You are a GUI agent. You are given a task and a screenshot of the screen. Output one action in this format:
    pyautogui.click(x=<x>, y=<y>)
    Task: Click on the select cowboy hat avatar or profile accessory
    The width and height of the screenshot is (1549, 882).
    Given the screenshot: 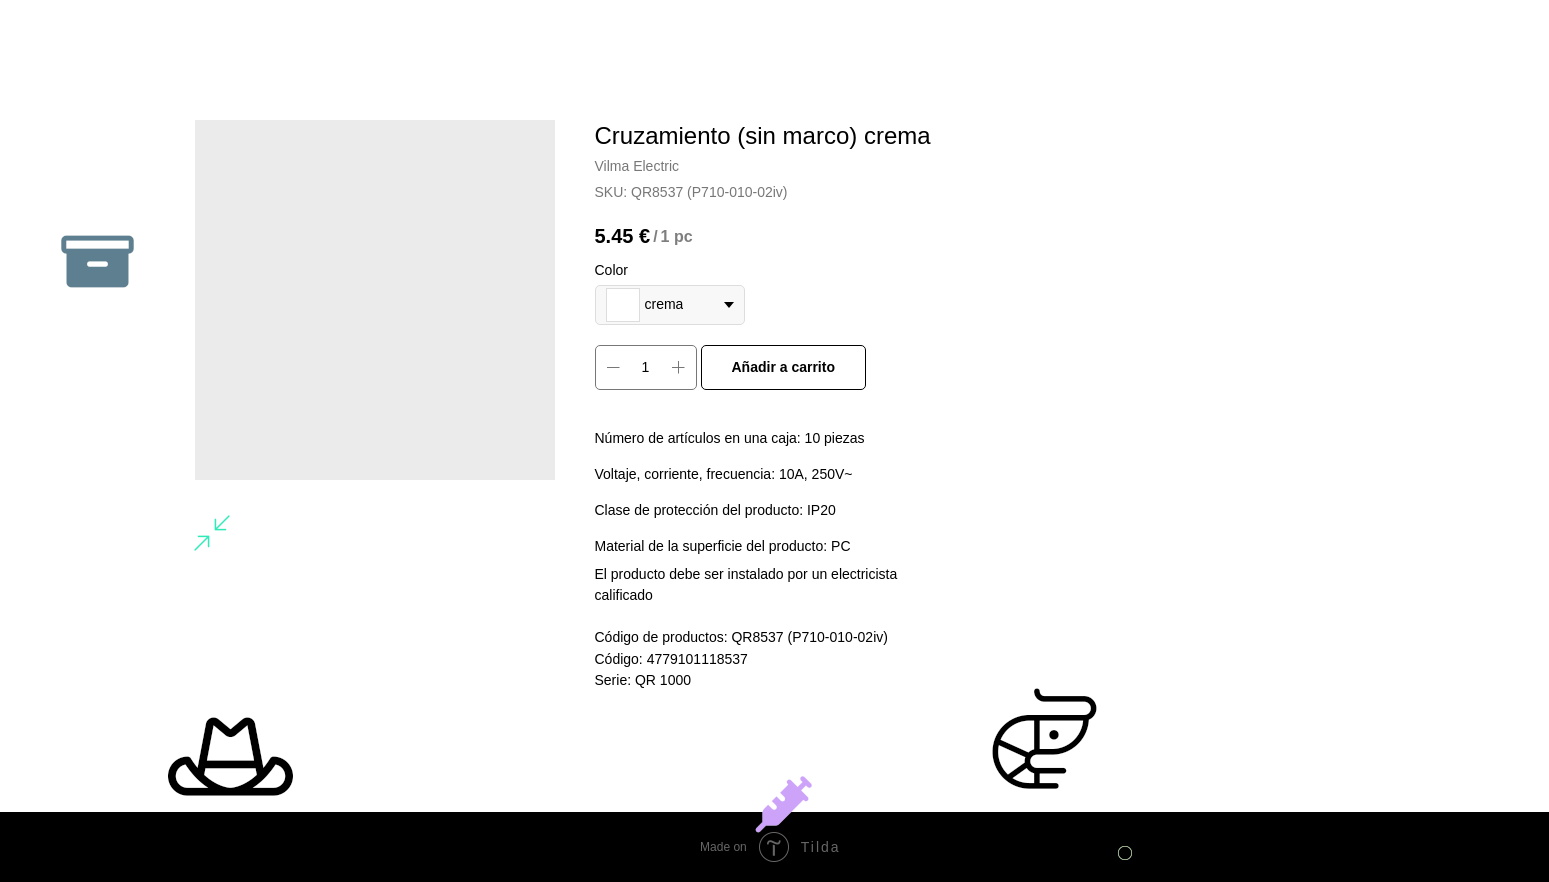 What is the action you would take?
    pyautogui.click(x=230, y=760)
    